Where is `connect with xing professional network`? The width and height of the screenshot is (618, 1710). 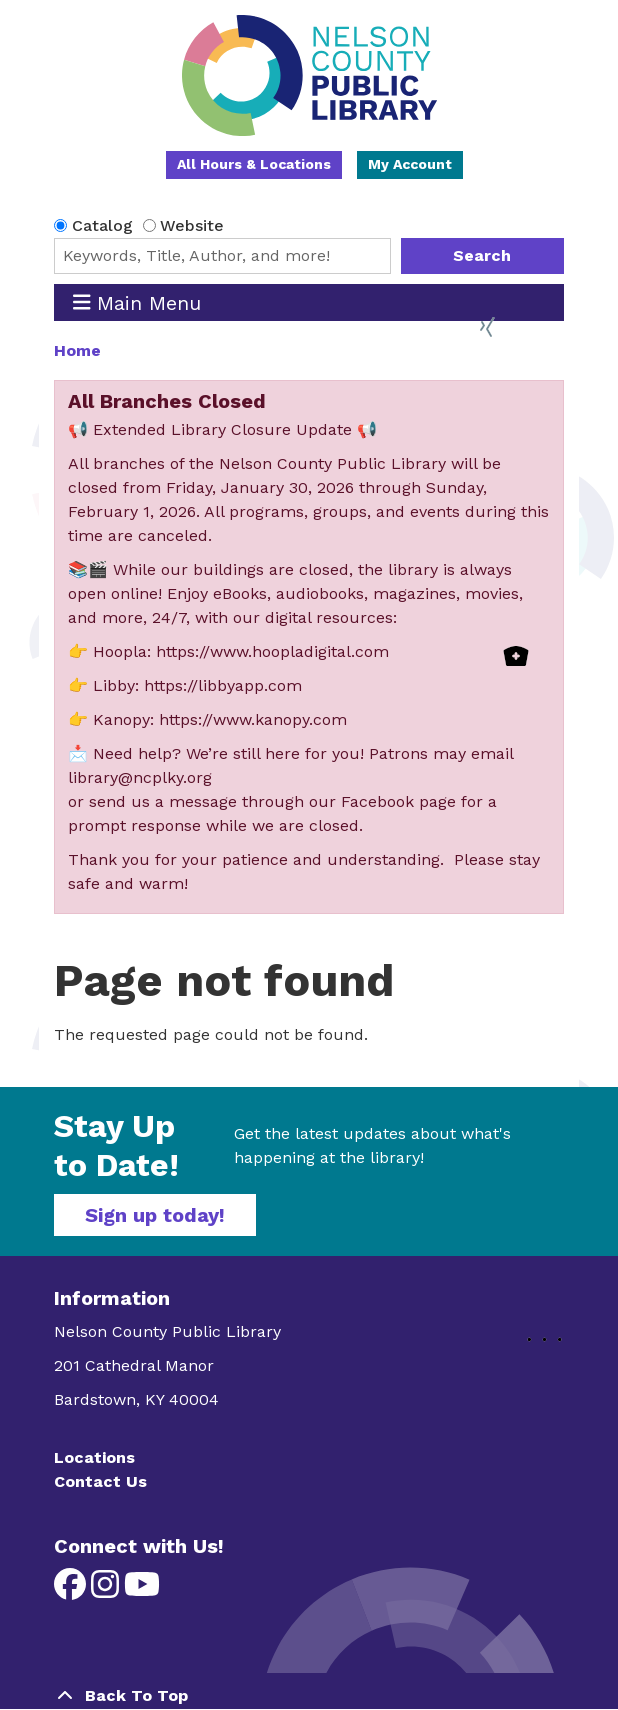
connect with xing professional network is located at coordinates (487, 327).